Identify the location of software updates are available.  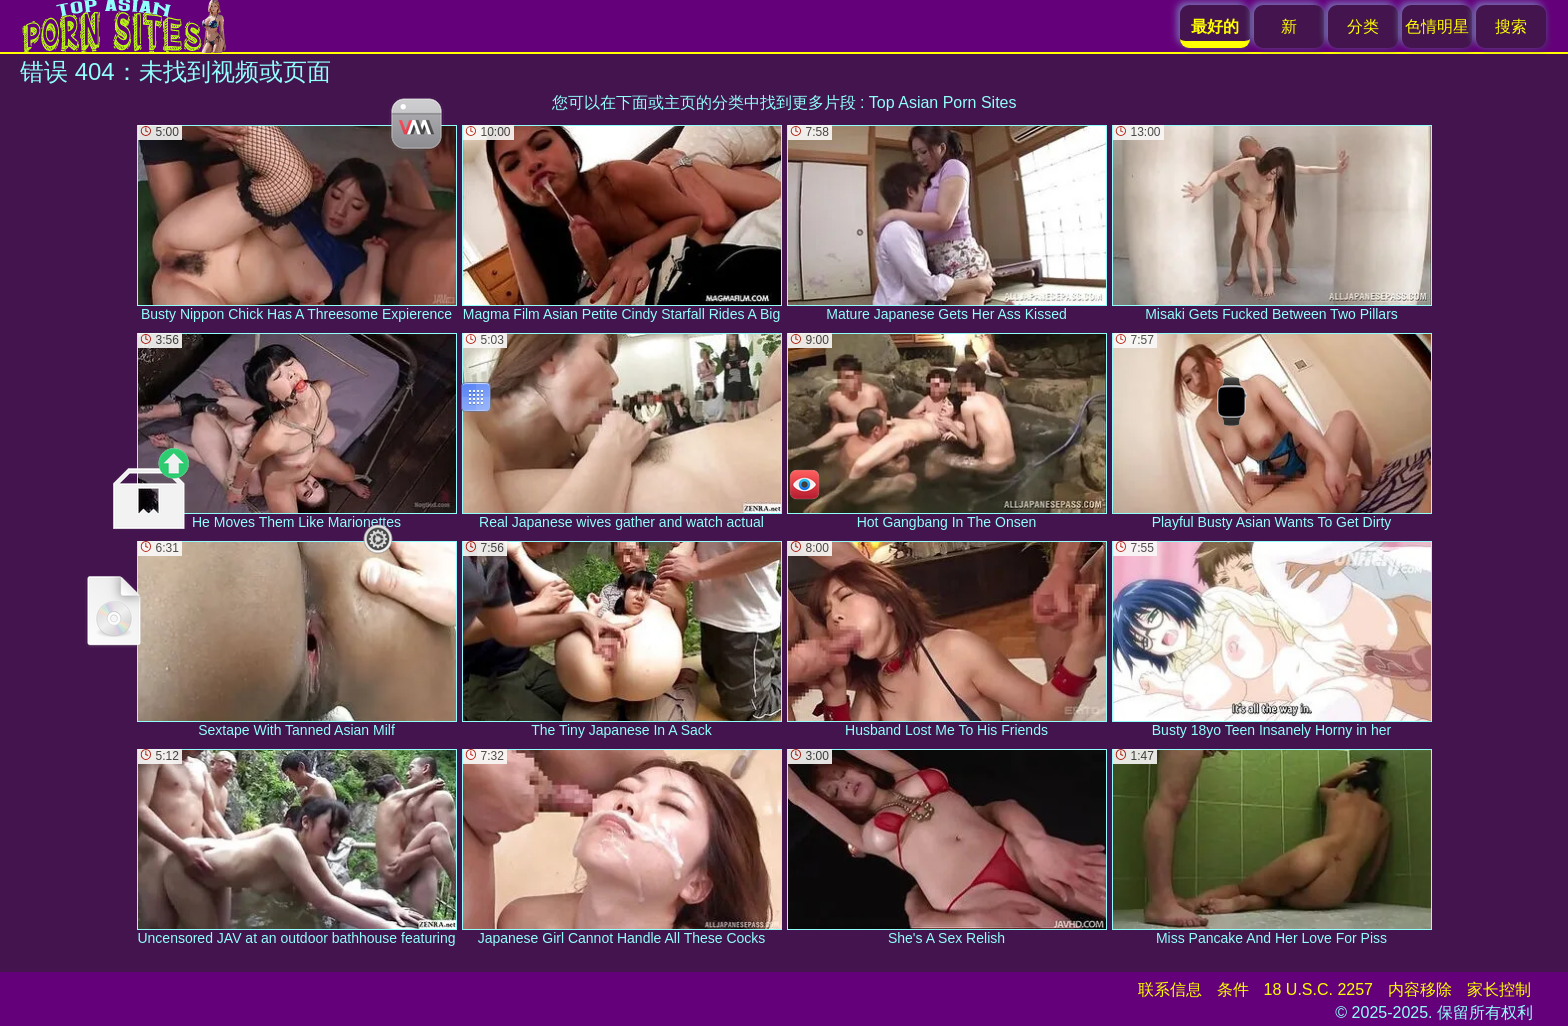
(148, 488).